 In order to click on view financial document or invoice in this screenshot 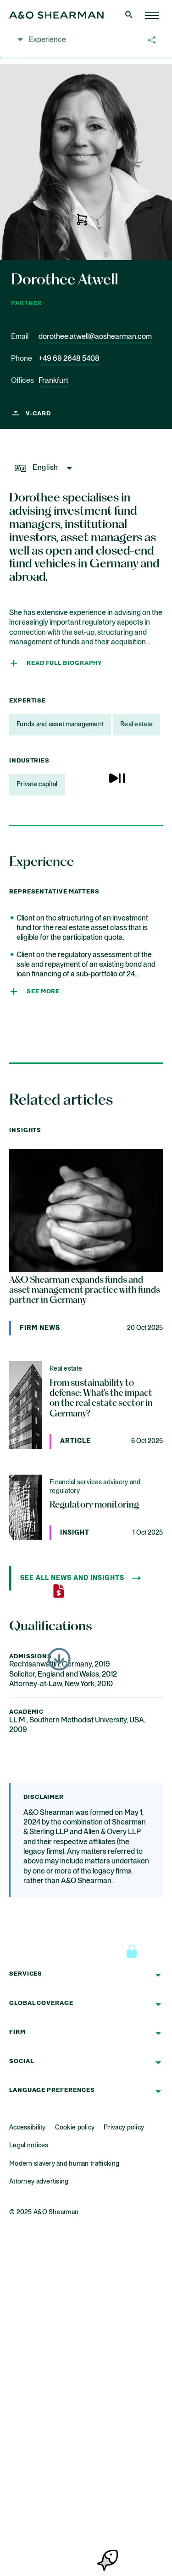, I will do `click(59, 1591)`.